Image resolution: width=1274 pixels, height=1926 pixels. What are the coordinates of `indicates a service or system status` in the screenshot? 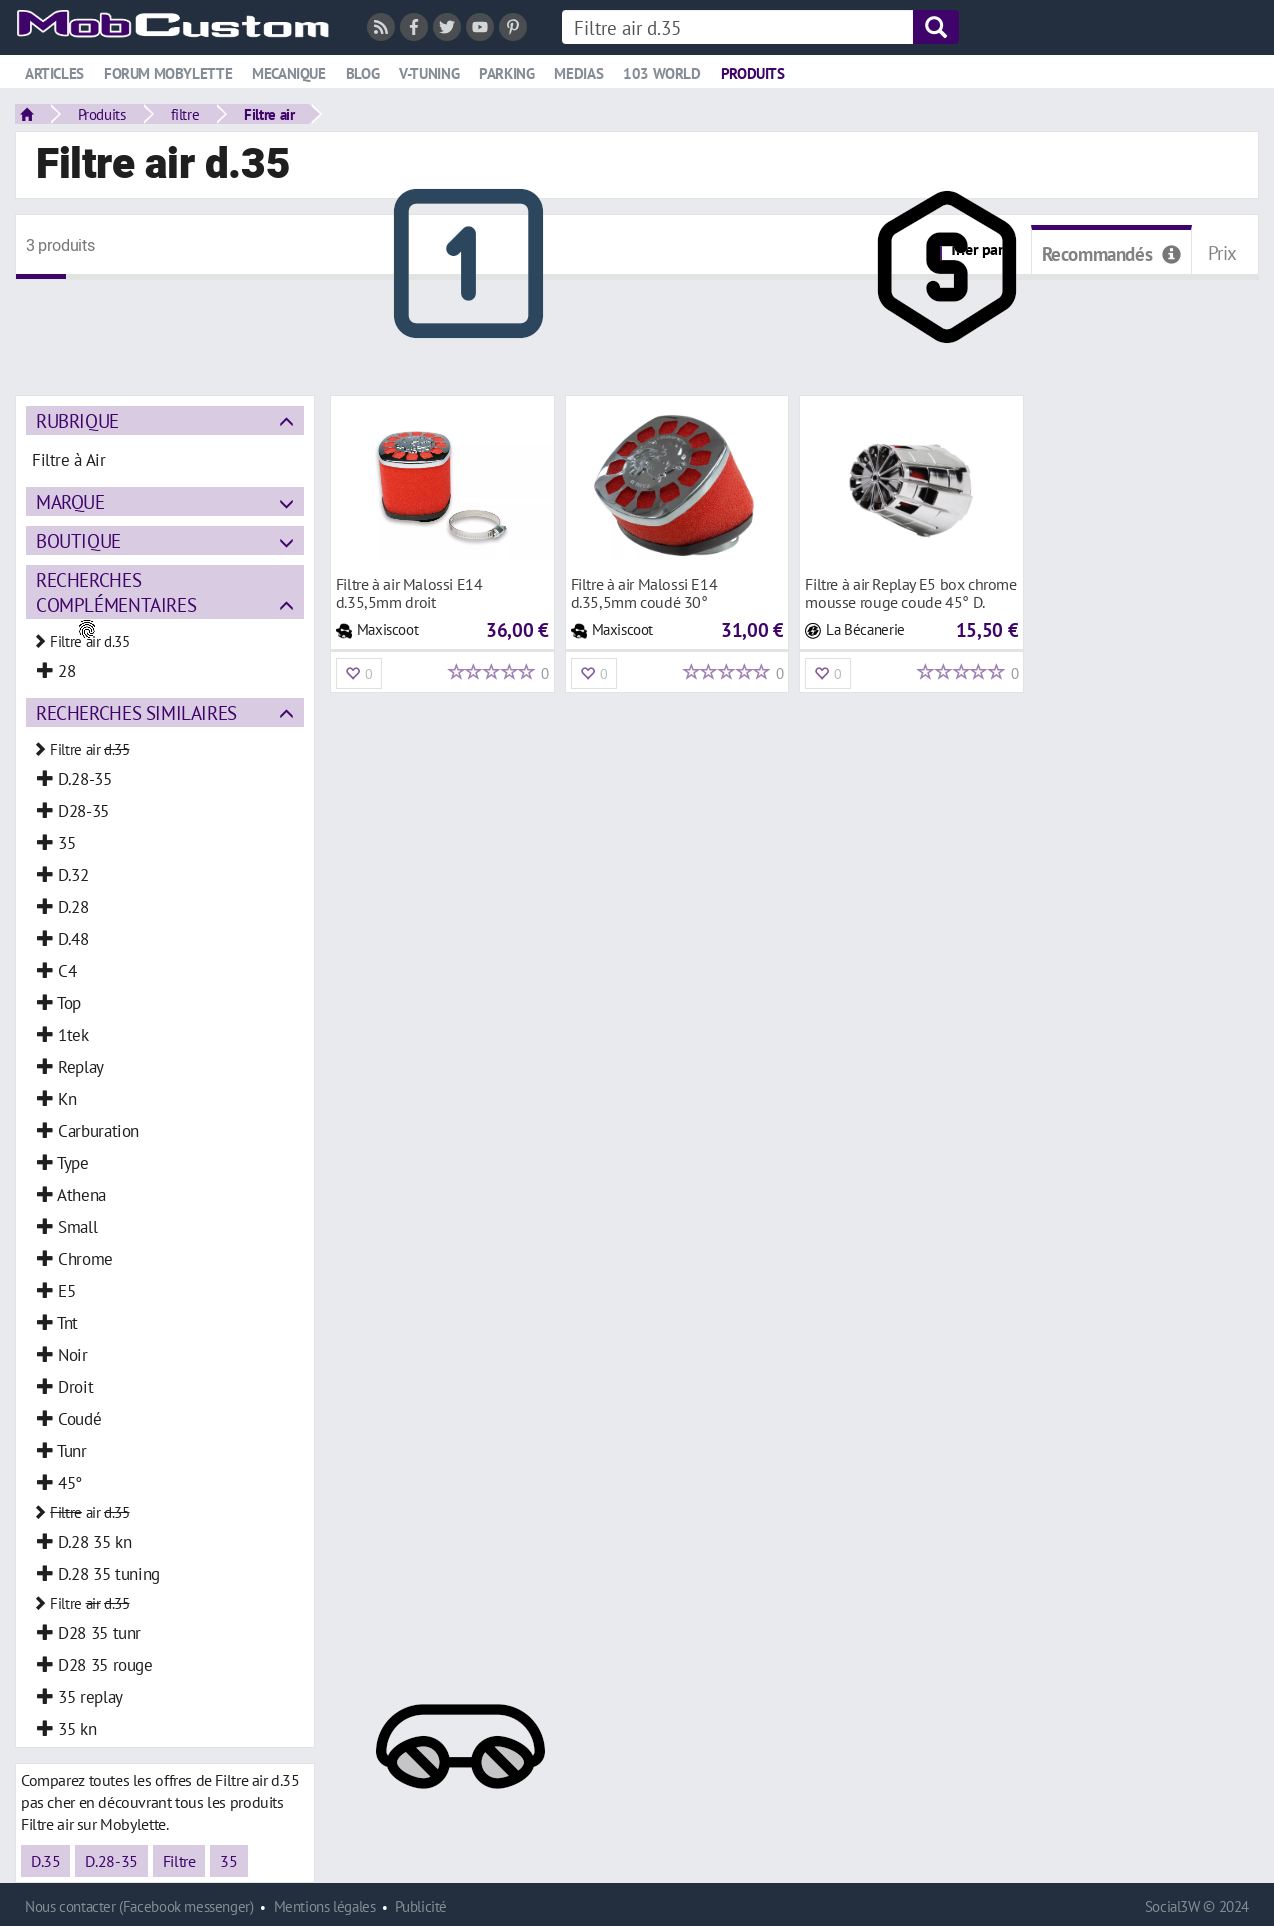 It's located at (947, 267).